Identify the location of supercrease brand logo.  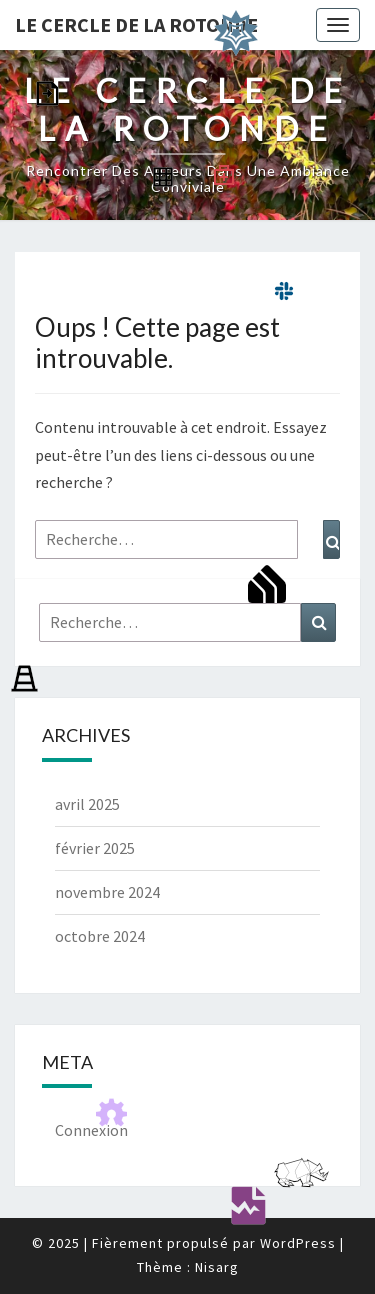
(301, 1172).